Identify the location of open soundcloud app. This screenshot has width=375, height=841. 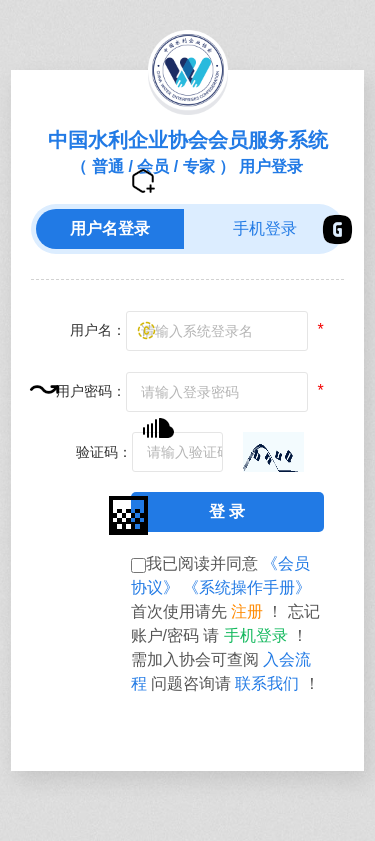
(158, 429).